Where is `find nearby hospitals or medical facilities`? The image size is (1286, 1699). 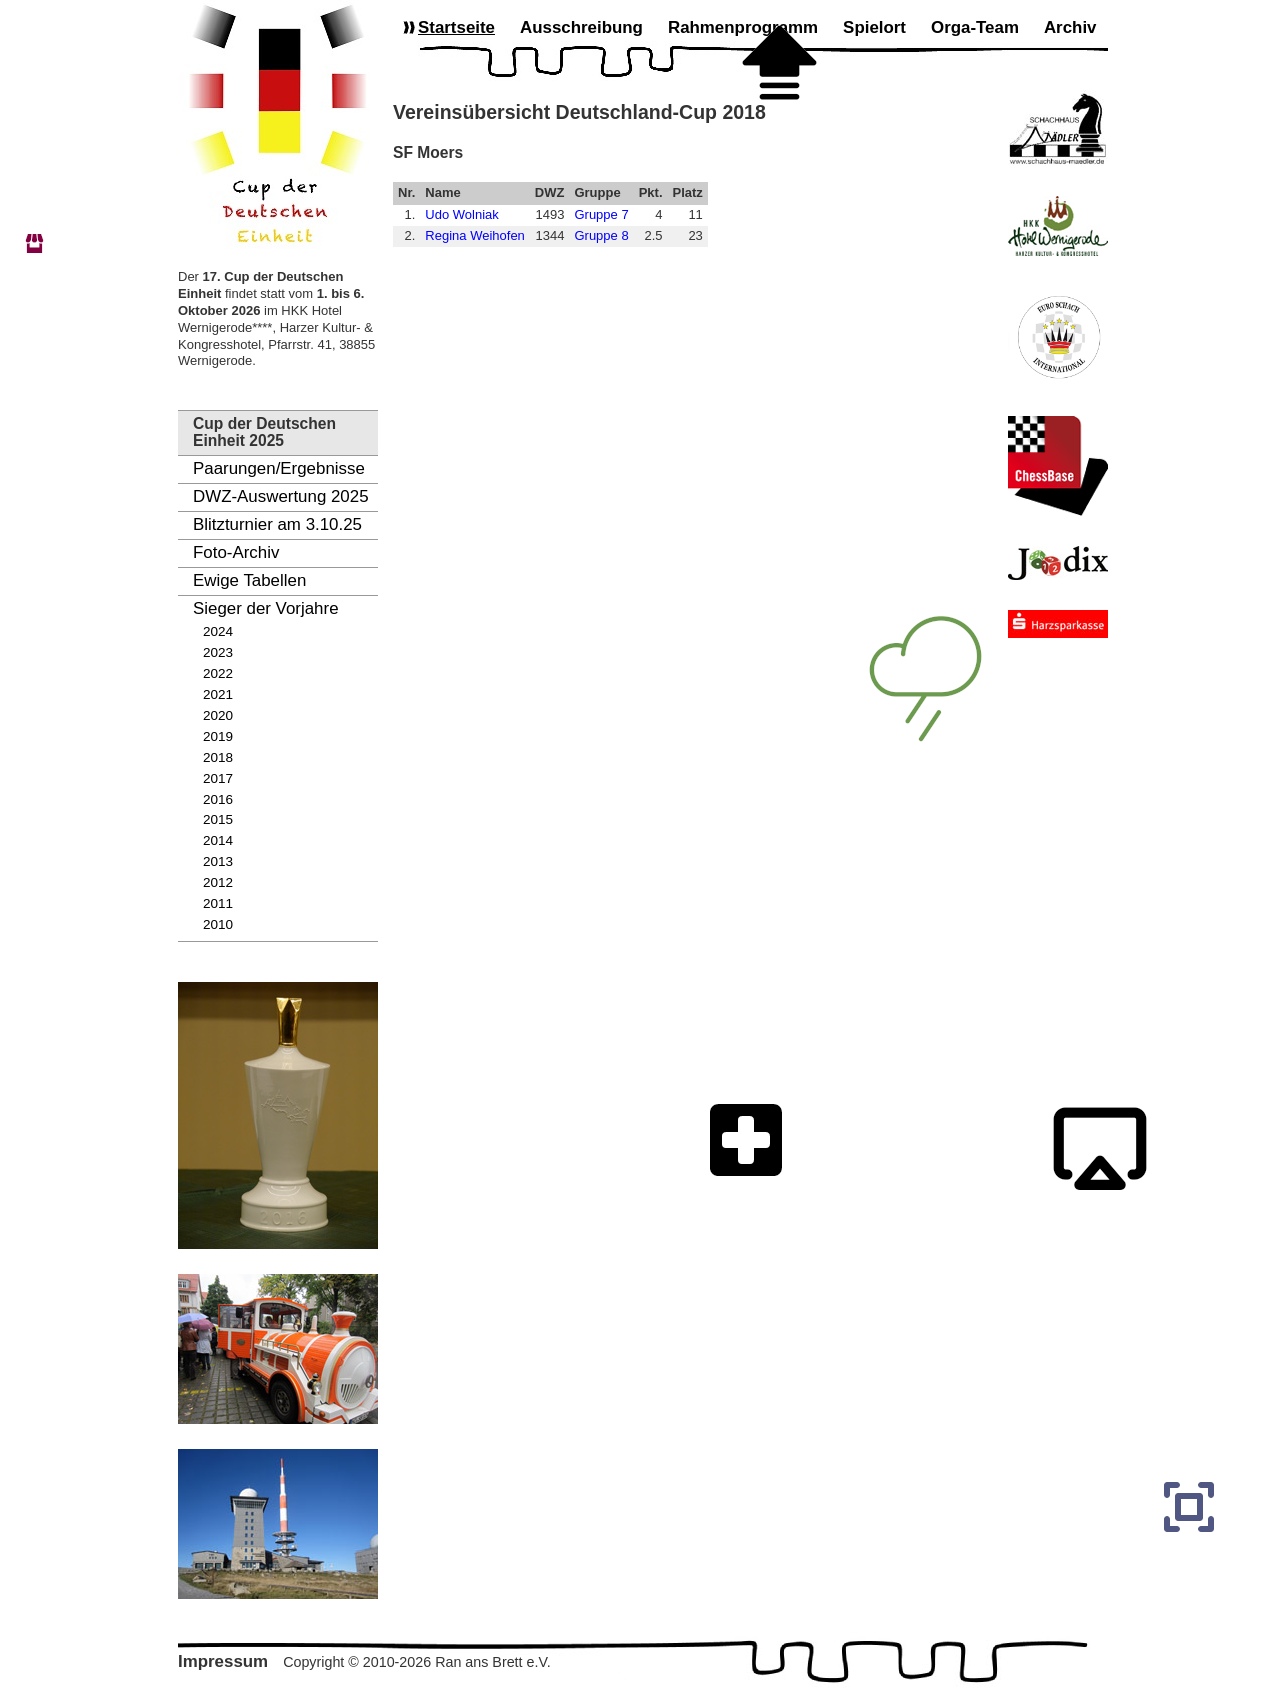 find nearby hospitals or medical facilities is located at coordinates (746, 1140).